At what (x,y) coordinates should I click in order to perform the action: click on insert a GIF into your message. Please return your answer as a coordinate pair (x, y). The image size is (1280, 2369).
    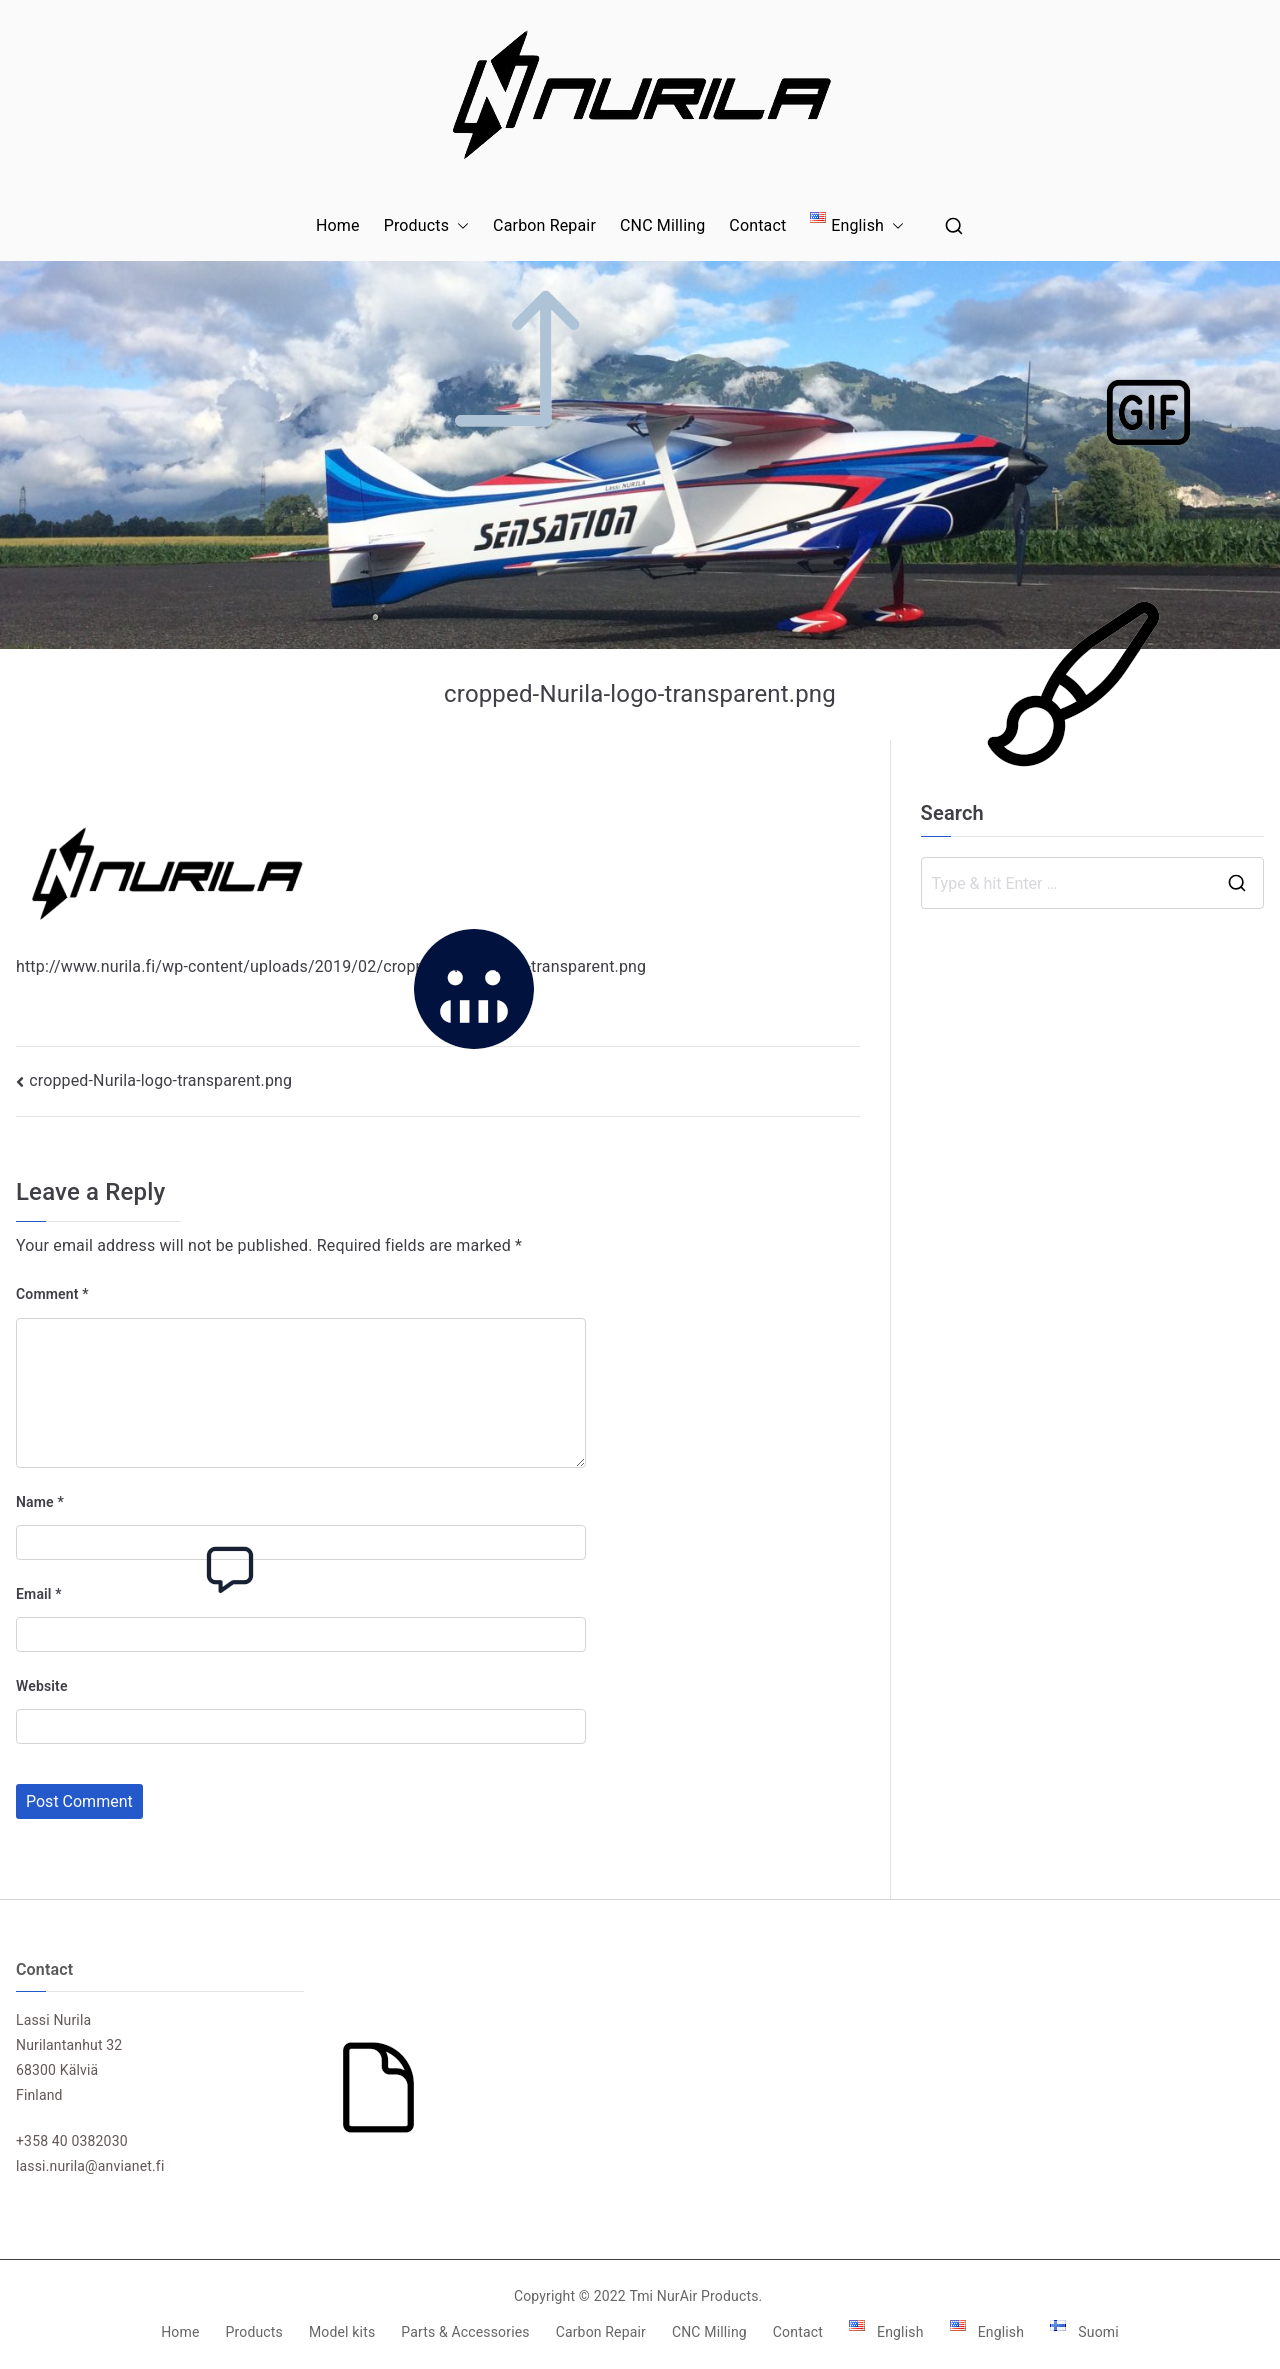
    Looking at the image, I should click on (1148, 412).